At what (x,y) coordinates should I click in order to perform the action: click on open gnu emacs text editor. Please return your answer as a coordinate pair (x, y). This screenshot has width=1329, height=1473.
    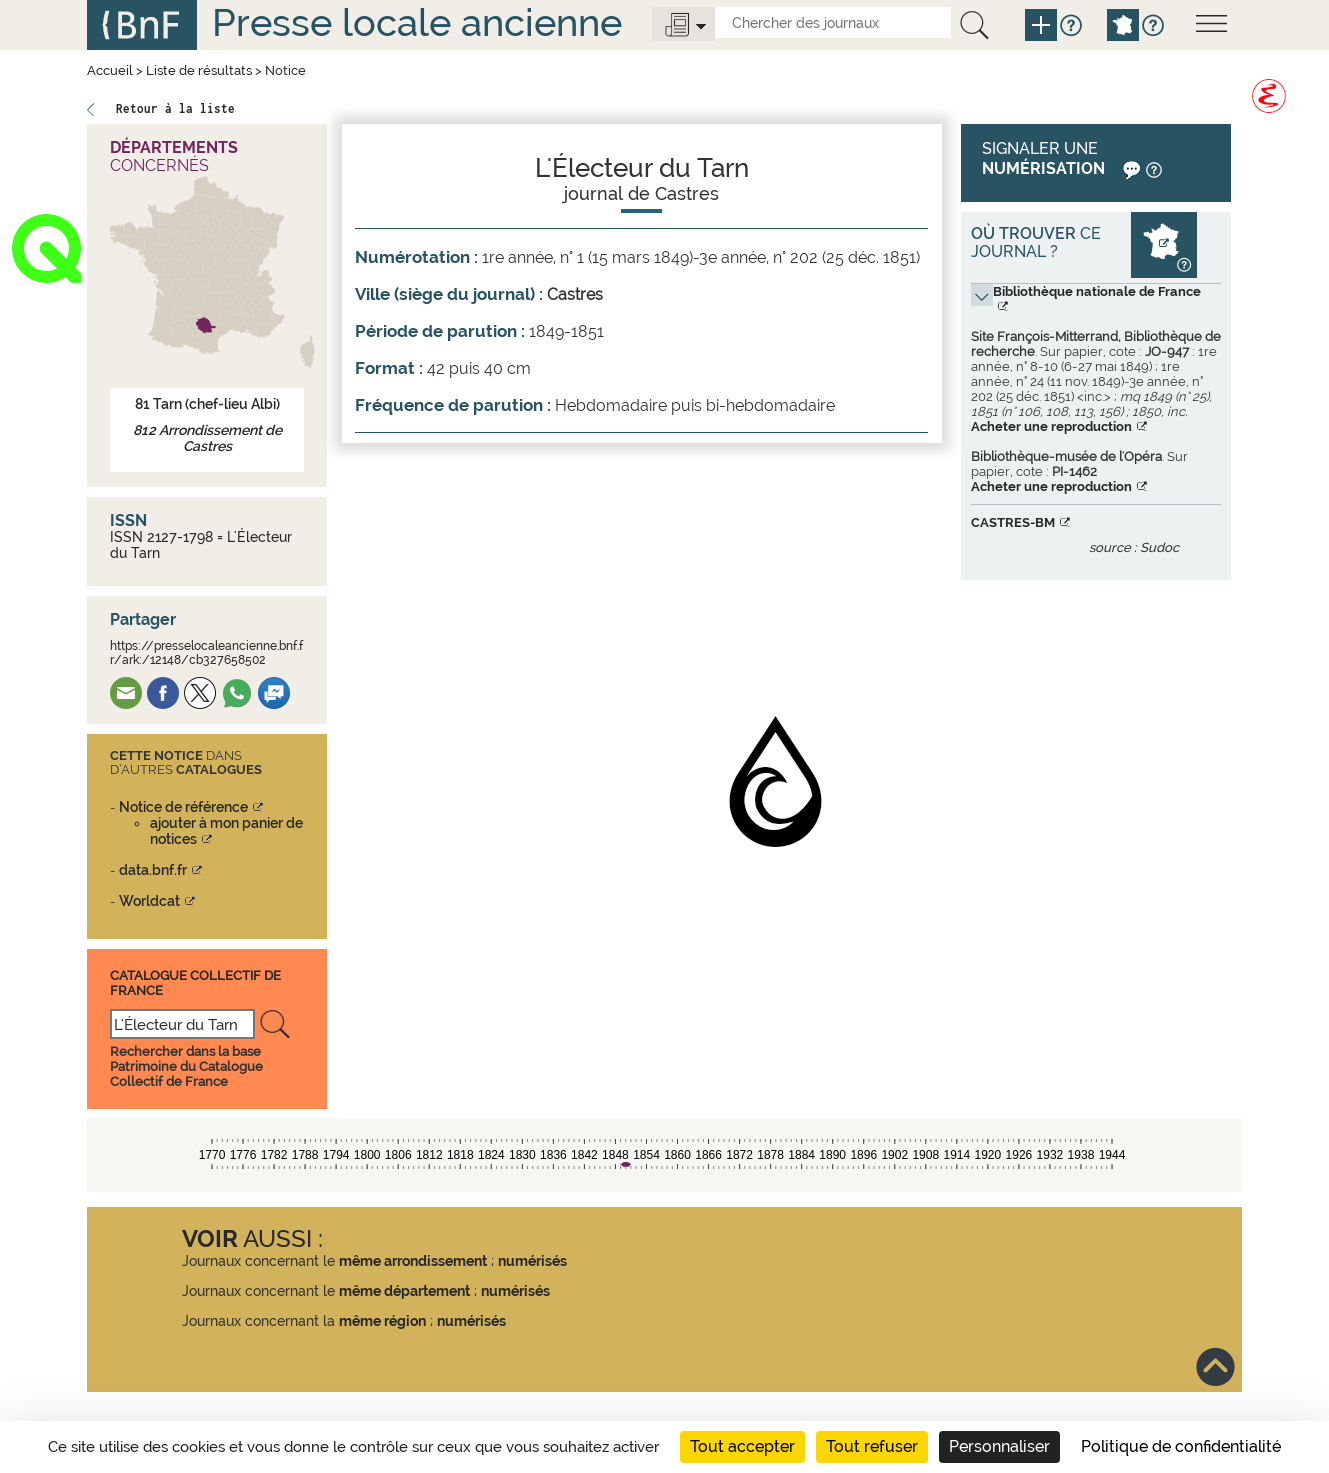
    Looking at the image, I should click on (1269, 96).